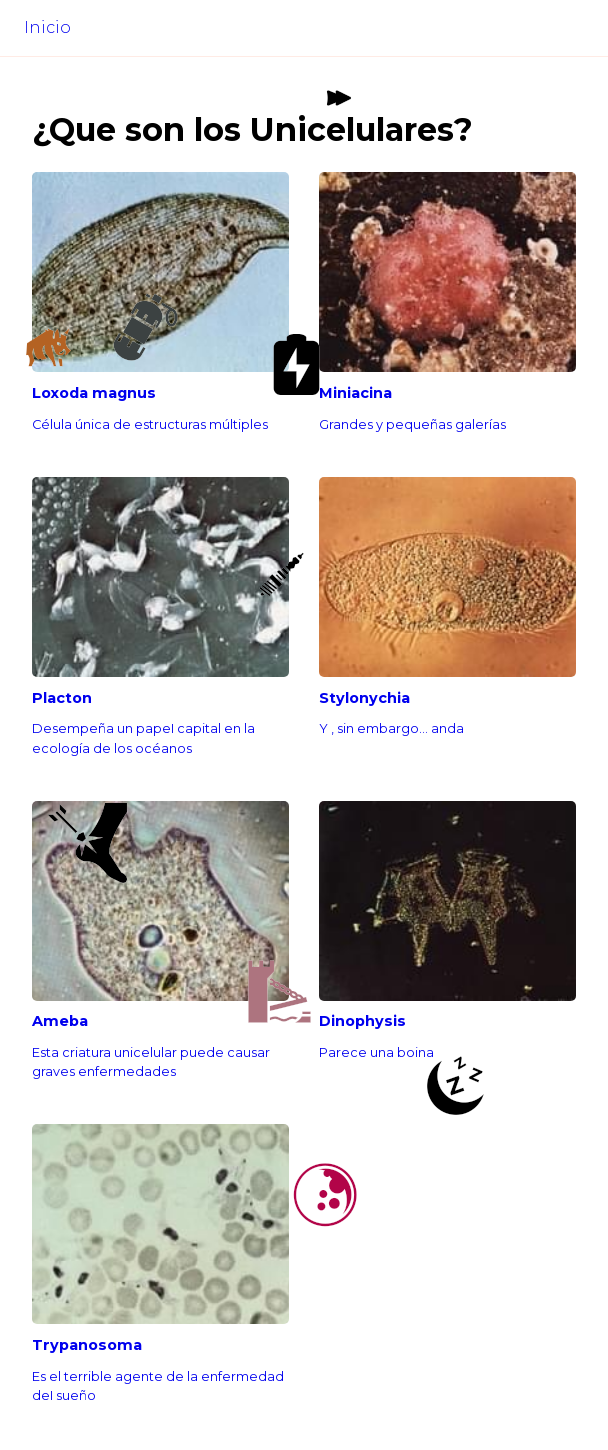  Describe the element at coordinates (143, 326) in the screenshot. I see `select flash grenade weapon or equipment` at that location.